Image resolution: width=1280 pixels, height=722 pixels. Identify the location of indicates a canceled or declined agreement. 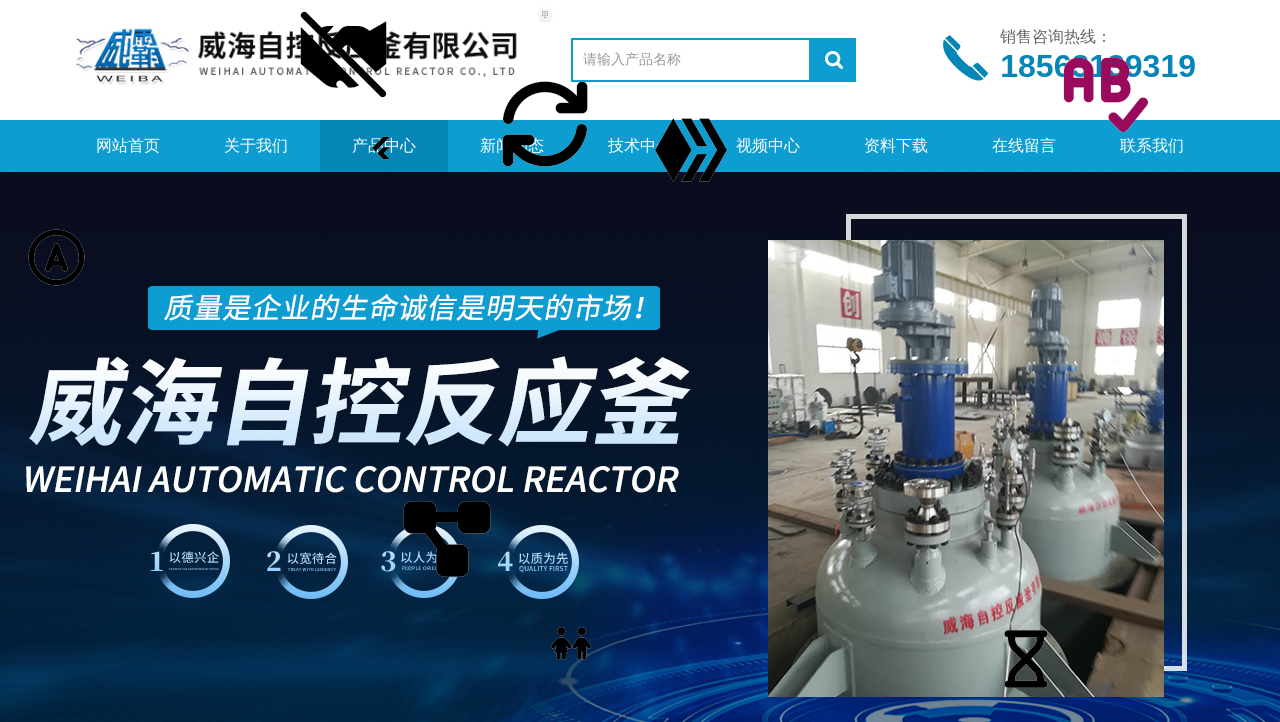
(343, 54).